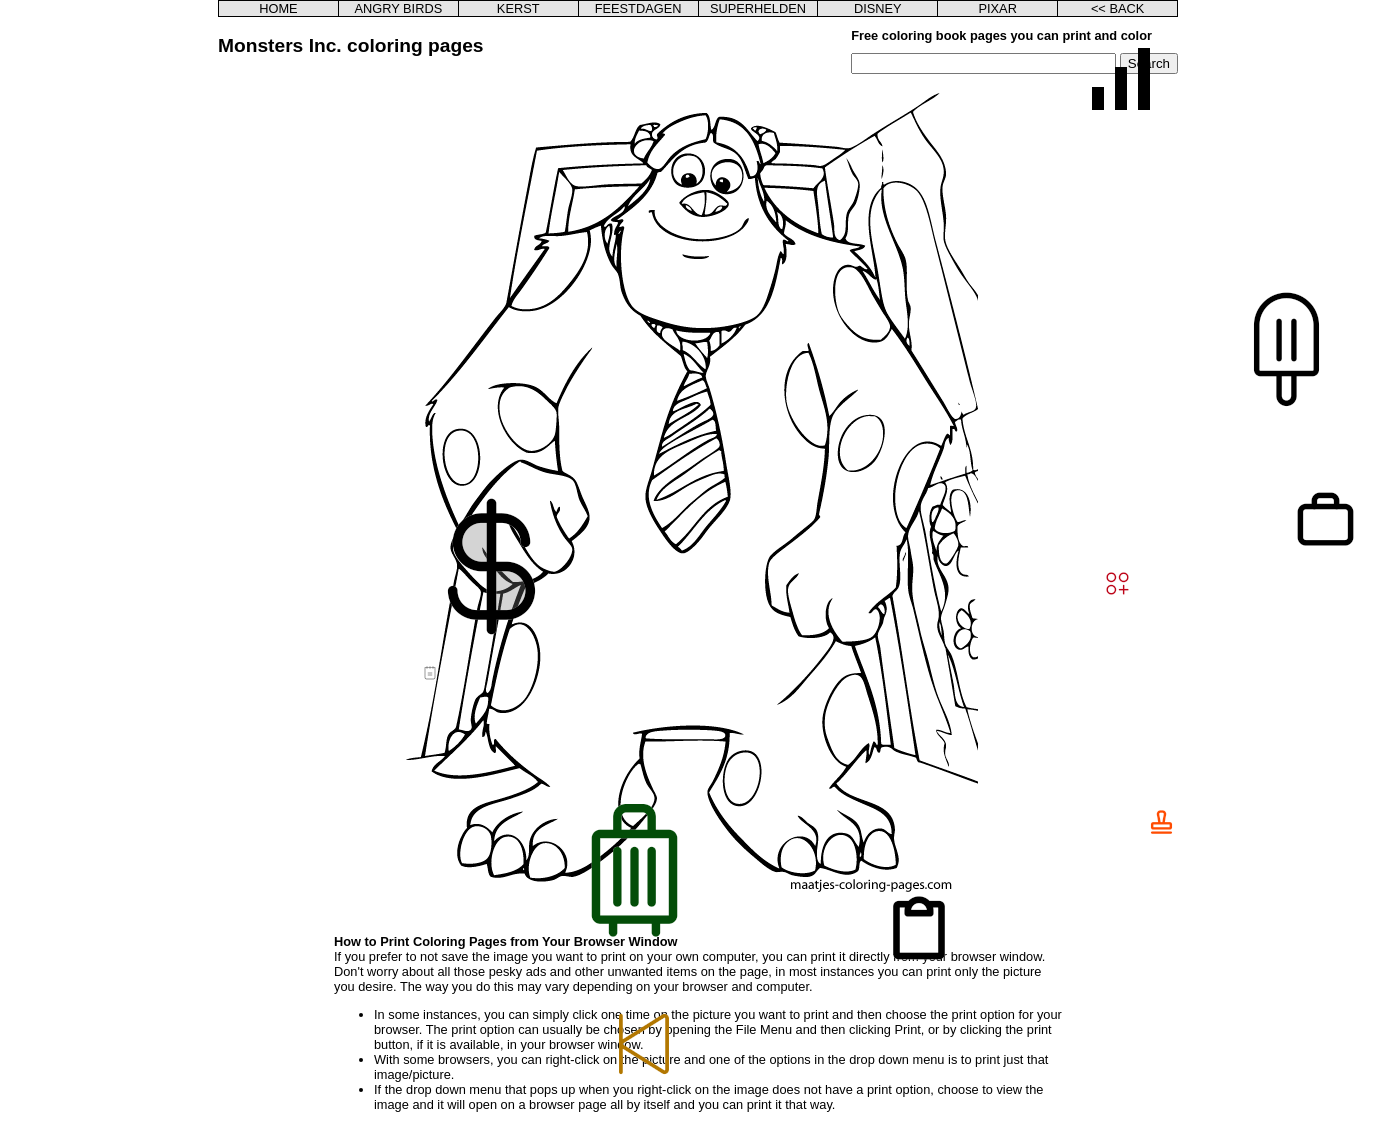 The height and width of the screenshot is (1128, 1396). What do you see at coordinates (491, 566) in the screenshot?
I see `view pricing or payment options` at bounding box center [491, 566].